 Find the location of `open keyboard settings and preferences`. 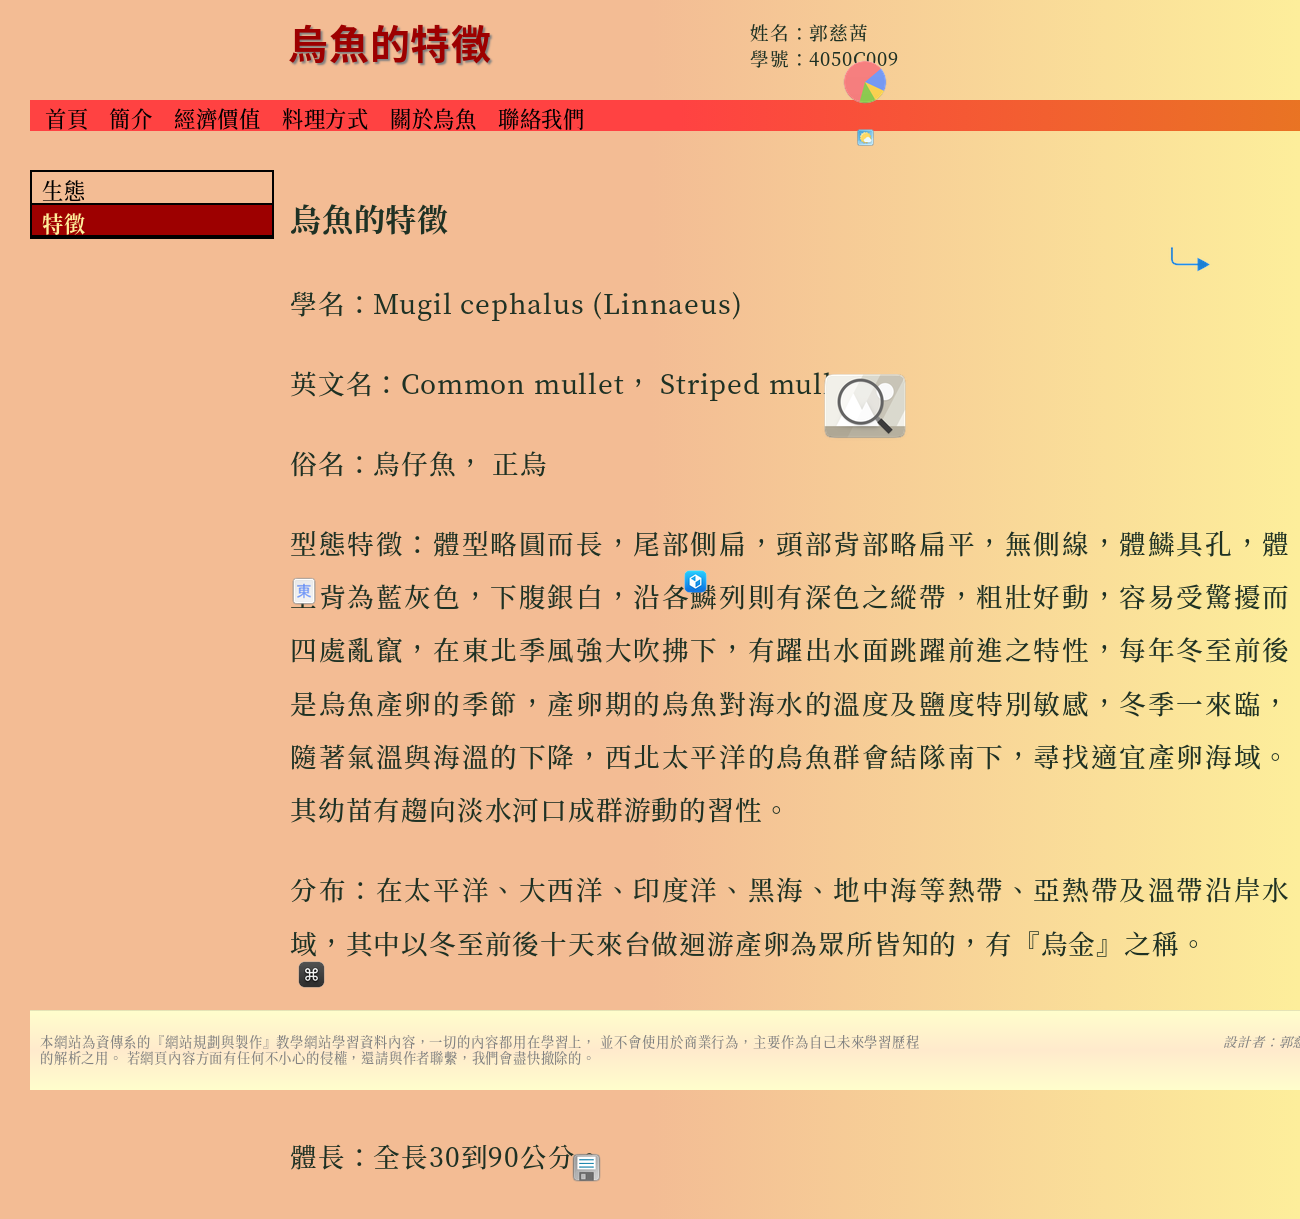

open keyboard settings and preferences is located at coordinates (311, 974).